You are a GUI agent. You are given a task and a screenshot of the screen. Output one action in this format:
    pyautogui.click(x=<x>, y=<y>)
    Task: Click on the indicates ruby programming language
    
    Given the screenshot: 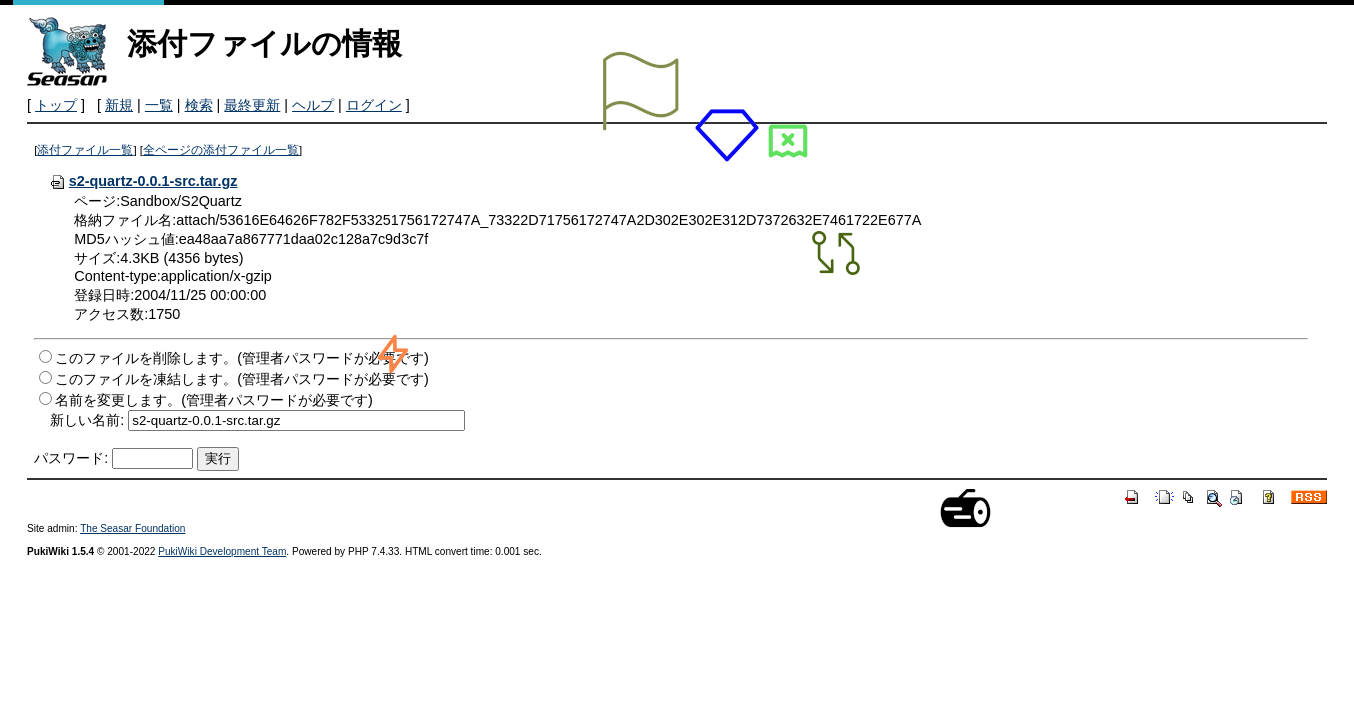 What is the action you would take?
    pyautogui.click(x=727, y=134)
    